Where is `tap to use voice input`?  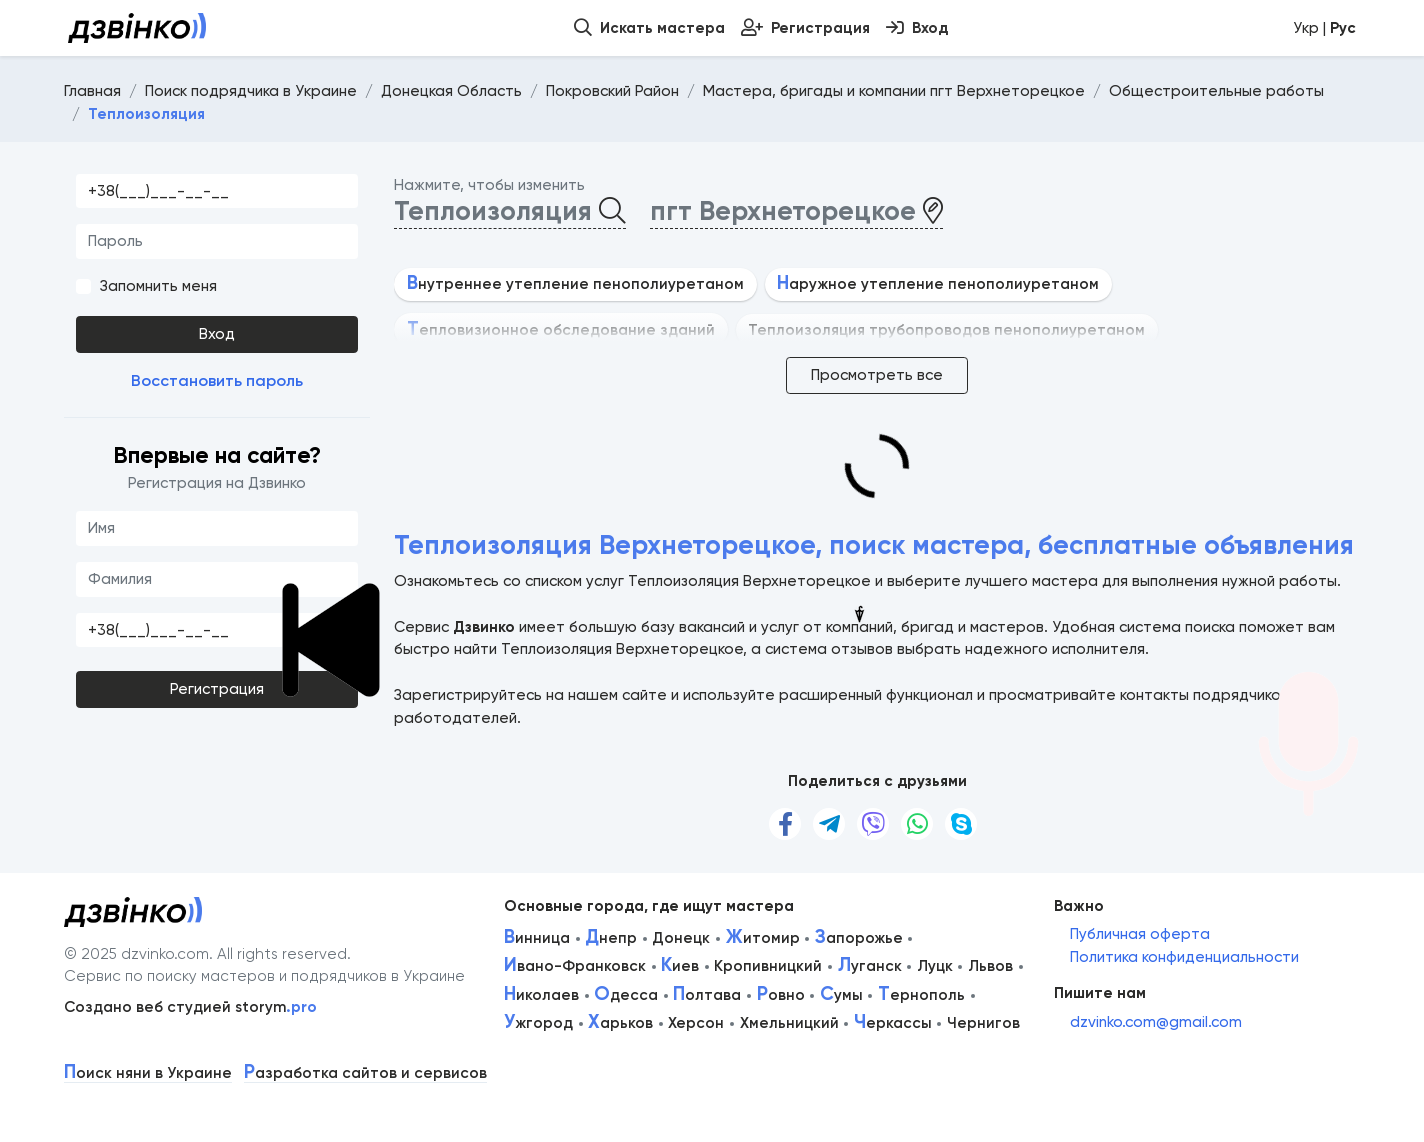 tap to use voice input is located at coordinates (1308, 741).